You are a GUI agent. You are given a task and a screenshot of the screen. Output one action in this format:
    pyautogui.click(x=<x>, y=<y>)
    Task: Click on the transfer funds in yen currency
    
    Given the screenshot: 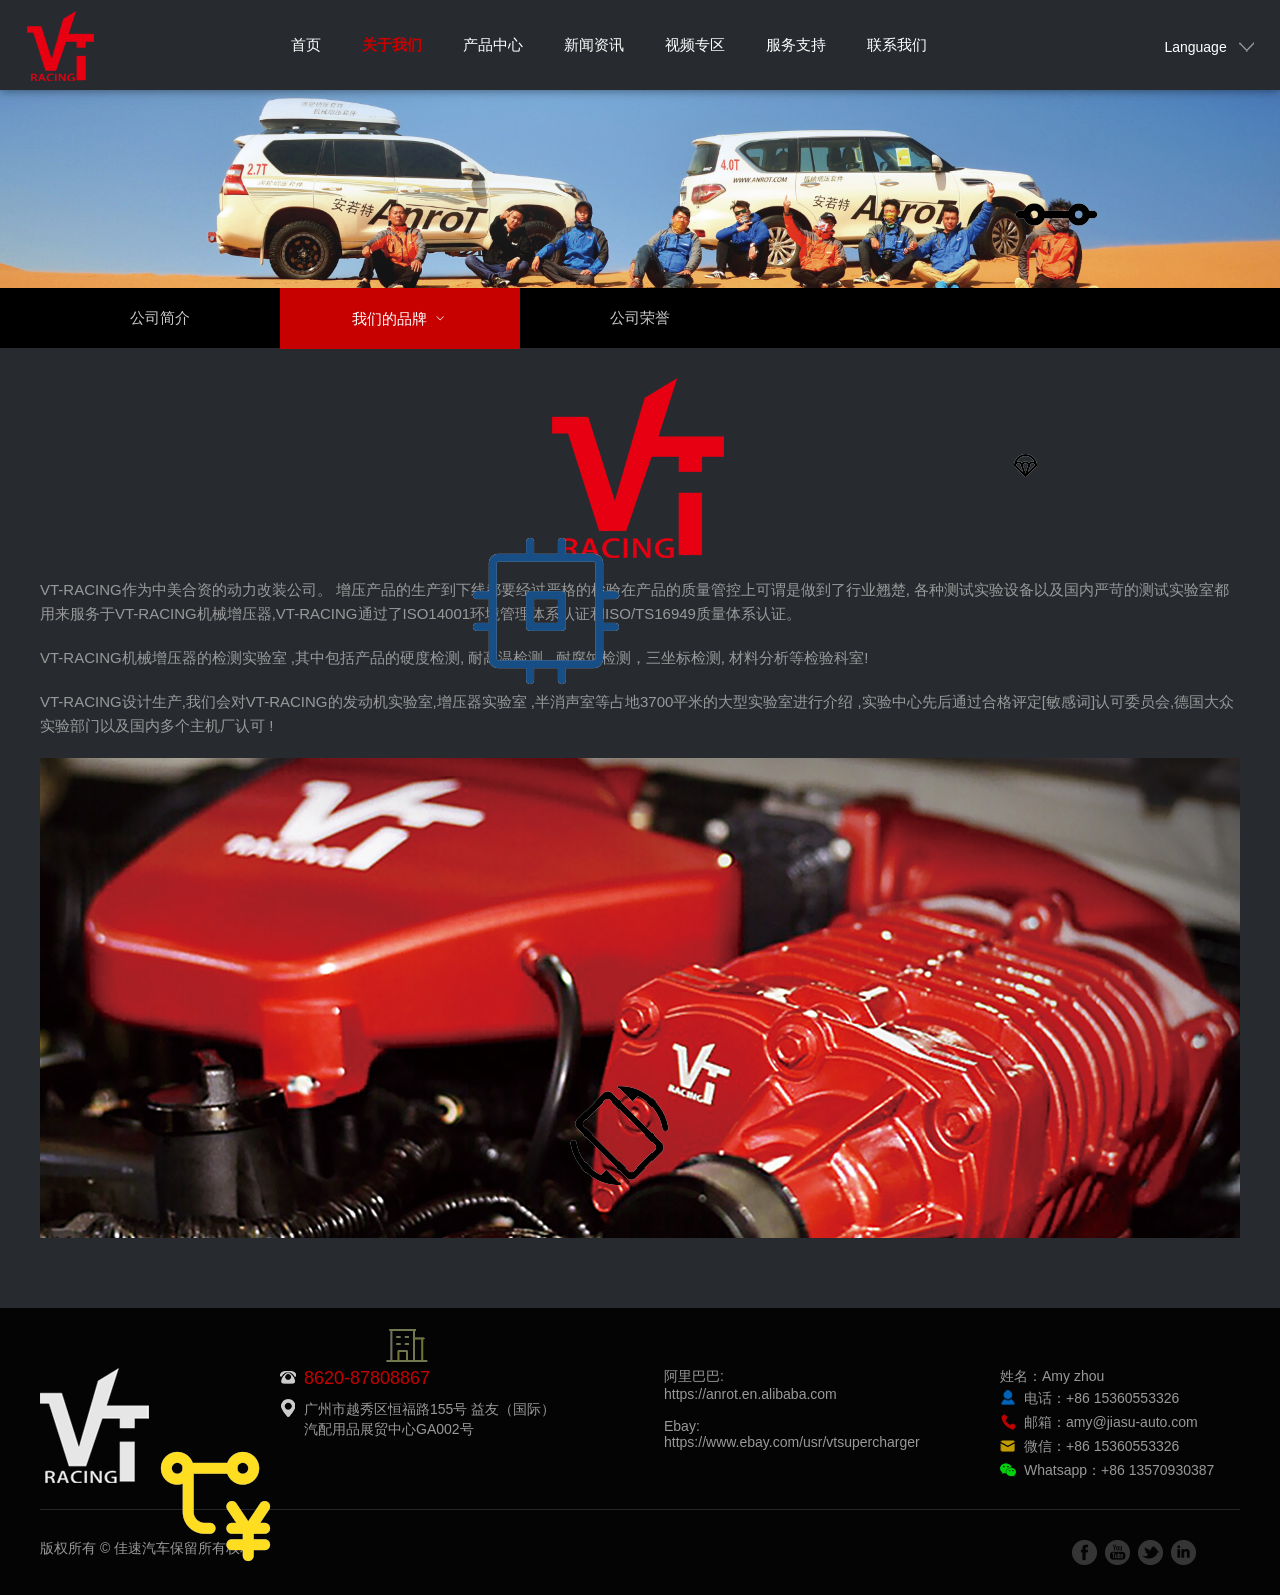 What is the action you would take?
    pyautogui.click(x=215, y=1506)
    